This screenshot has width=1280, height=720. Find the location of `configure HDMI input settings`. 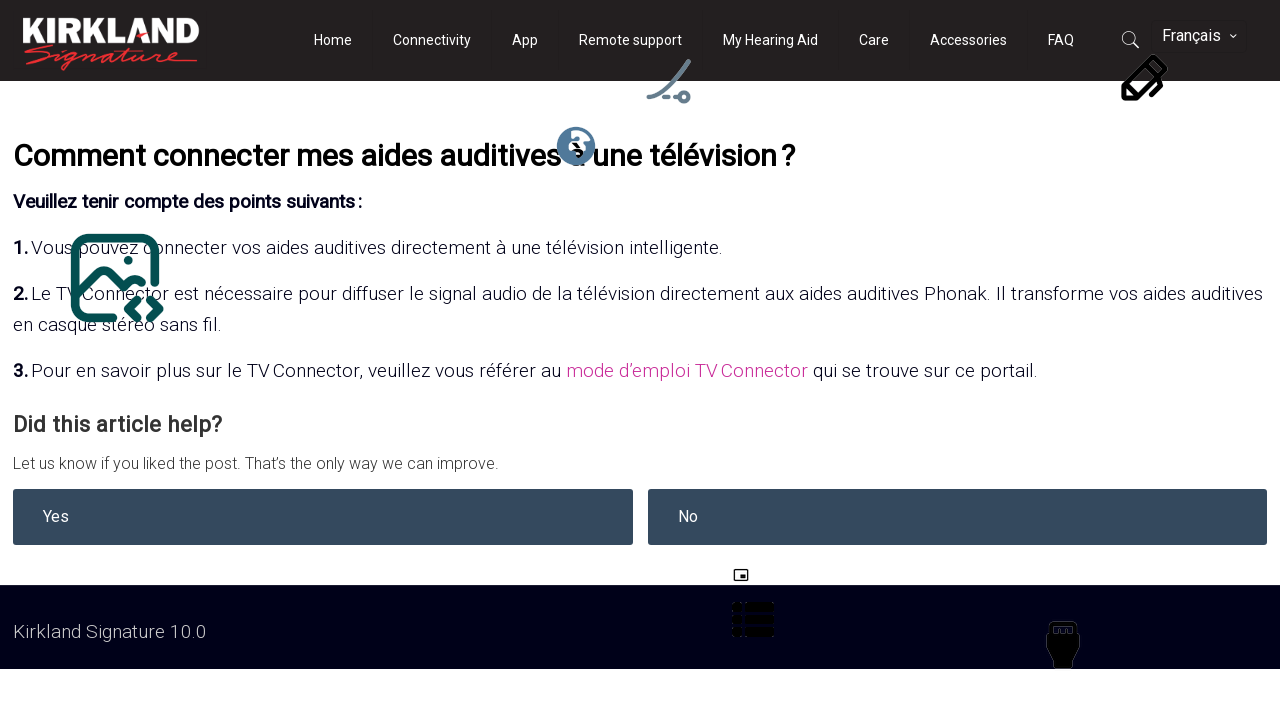

configure HDMI input settings is located at coordinates (1063, 645).